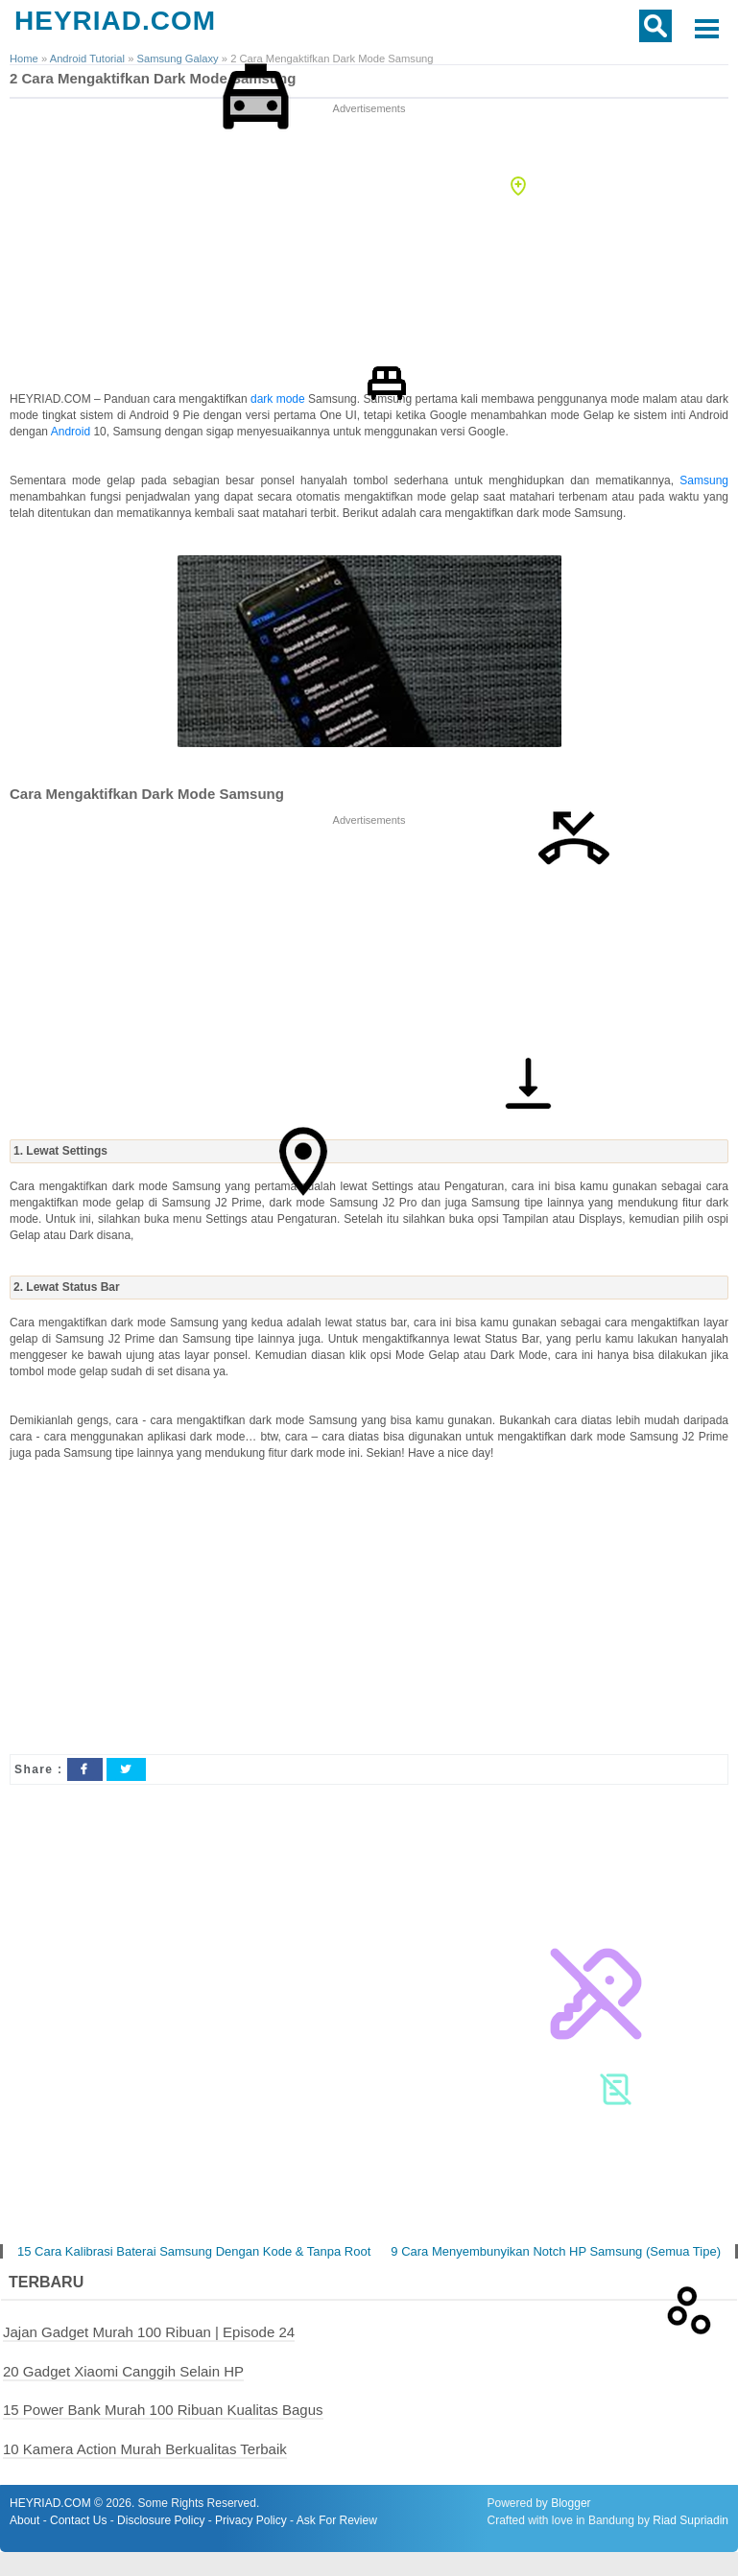 Image resolution: width=738 pixels, height=2576 pixels. What do you see at coordinates (596, 1994) in the screenshot?
I see `access denied or authentication disabled` at bounding box center [596, 1994].